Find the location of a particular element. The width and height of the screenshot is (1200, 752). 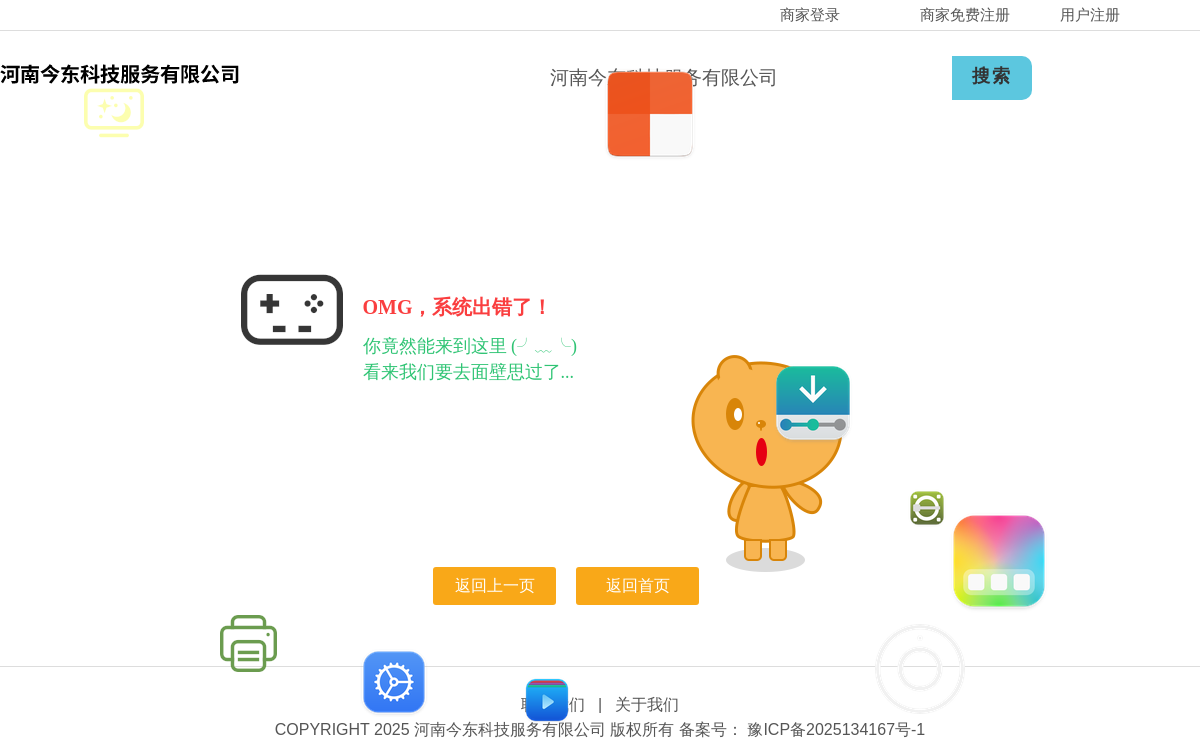

switch to the bottom-right workspace is located at coordinates (650, 114).